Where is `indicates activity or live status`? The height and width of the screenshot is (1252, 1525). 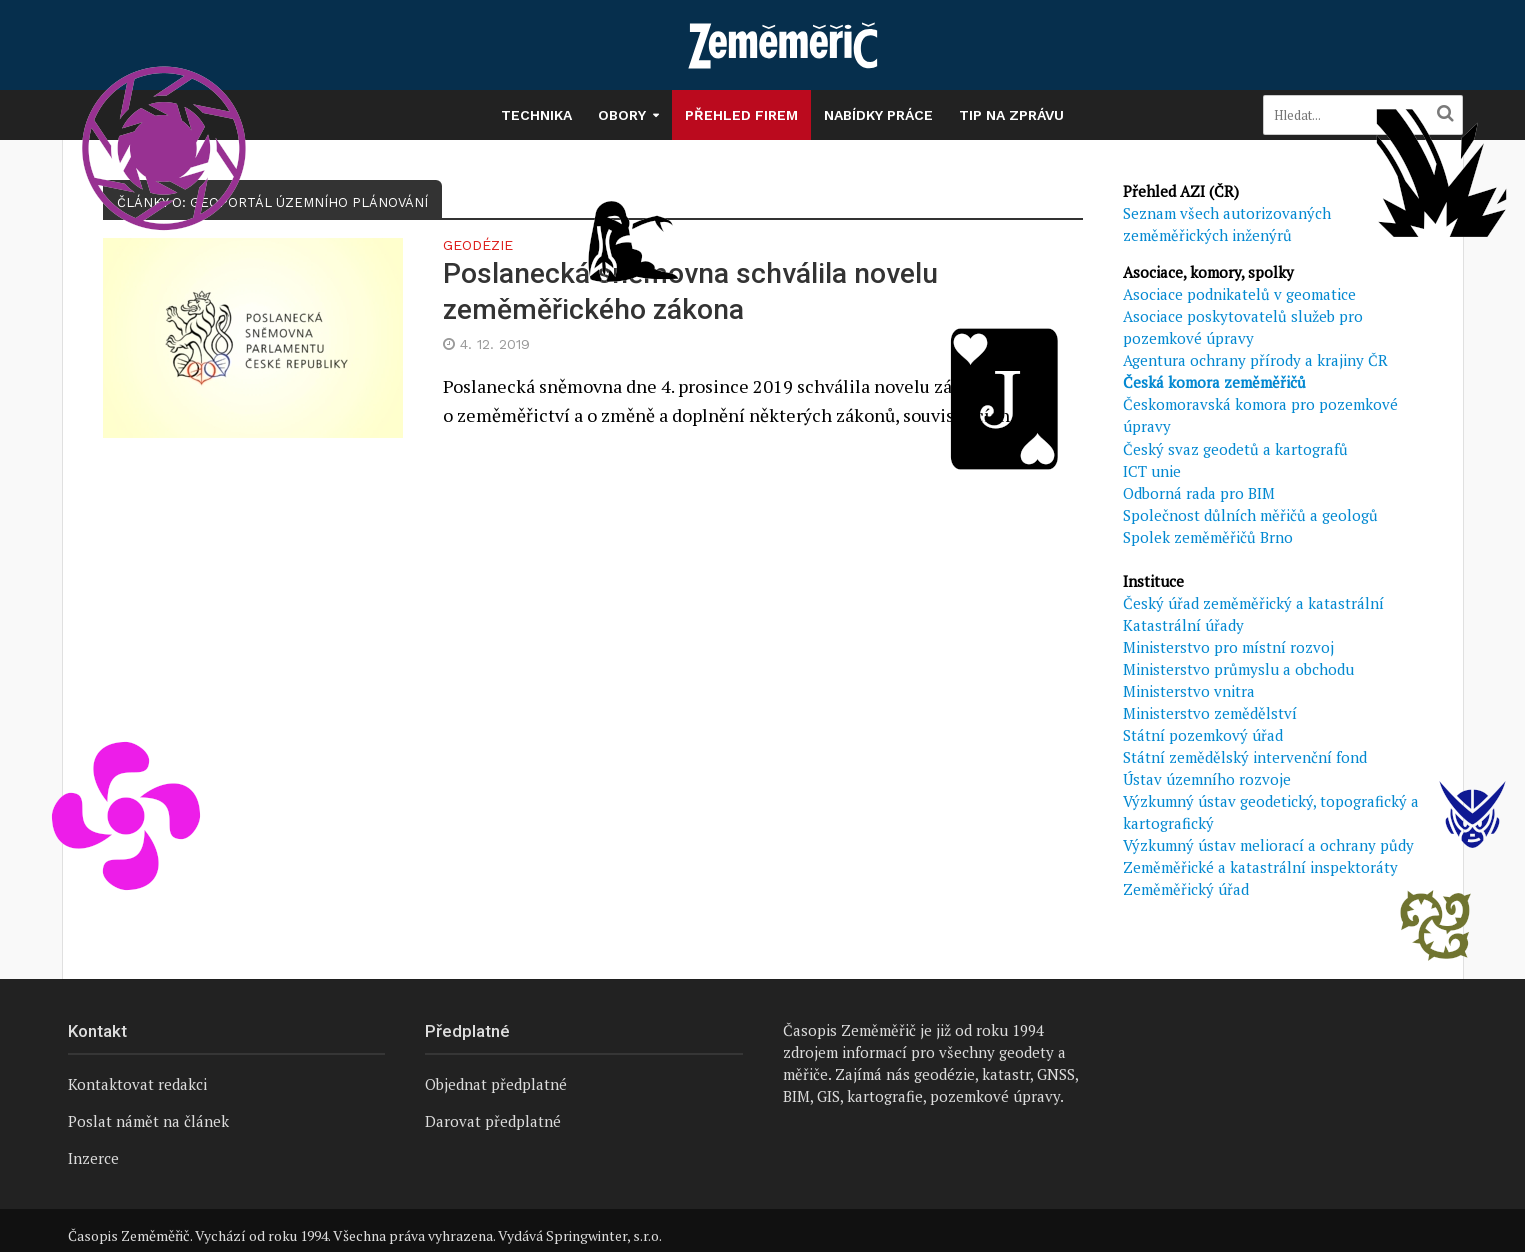 indicates activity or live status is located at coordinates (126, 816).